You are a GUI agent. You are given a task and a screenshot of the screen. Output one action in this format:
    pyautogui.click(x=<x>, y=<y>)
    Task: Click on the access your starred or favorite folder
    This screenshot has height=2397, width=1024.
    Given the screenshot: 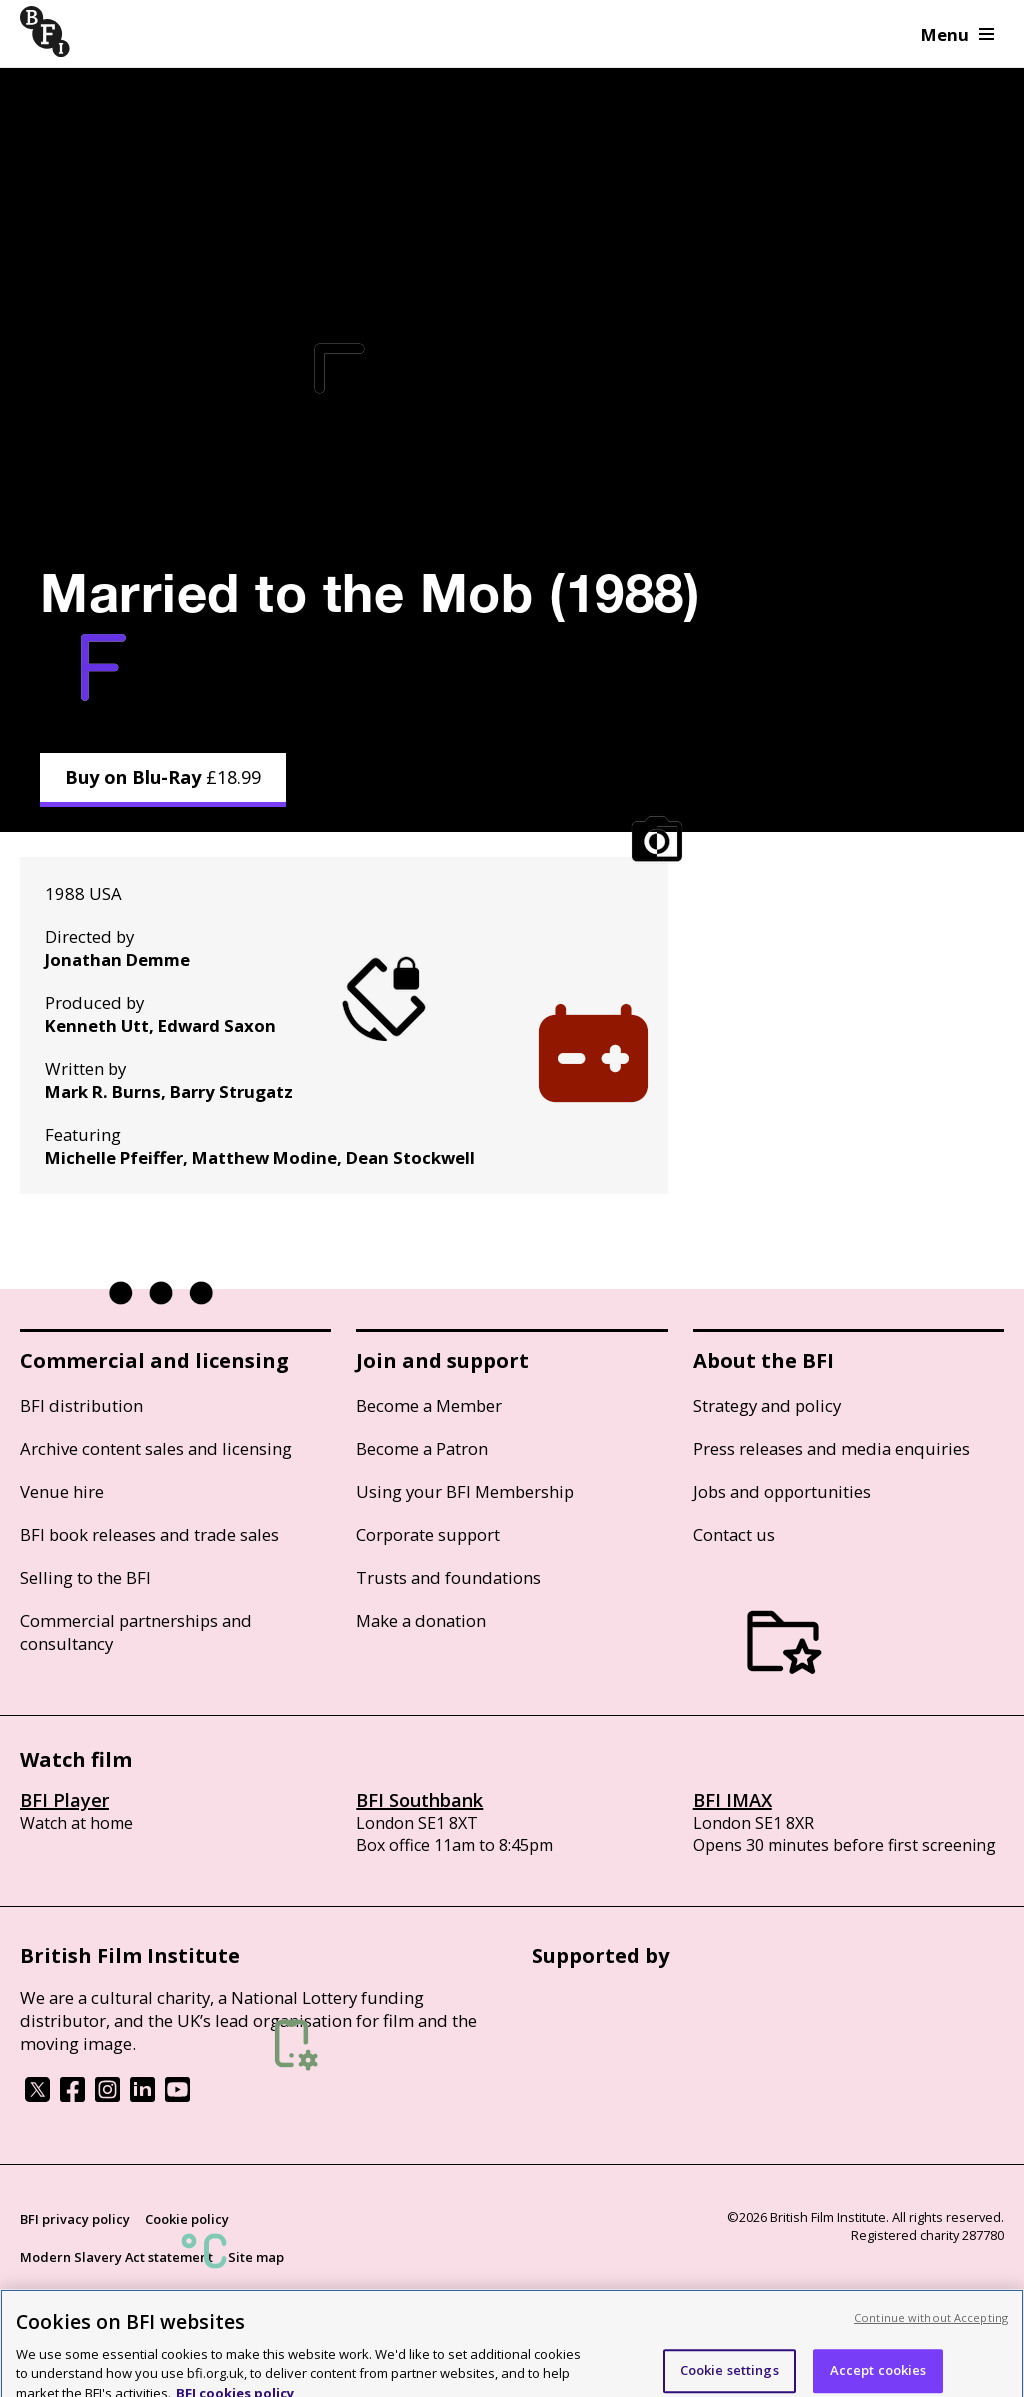 What is the action you would take?
    pyautogui.click(x=783, y=1641)
    